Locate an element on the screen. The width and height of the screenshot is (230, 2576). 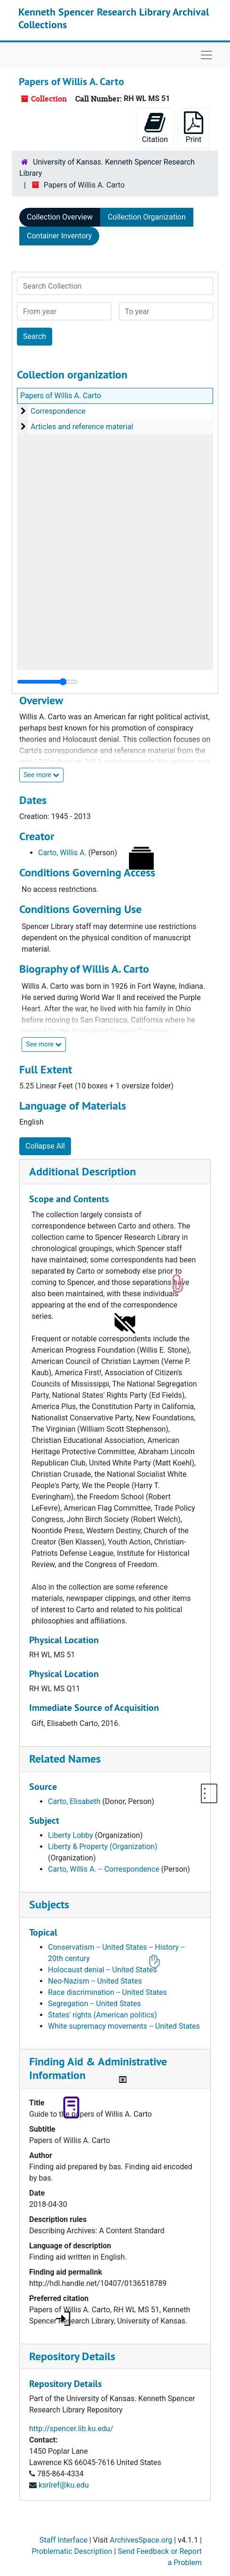
view screenplay or script documents is located at coordinates (209, 1793).